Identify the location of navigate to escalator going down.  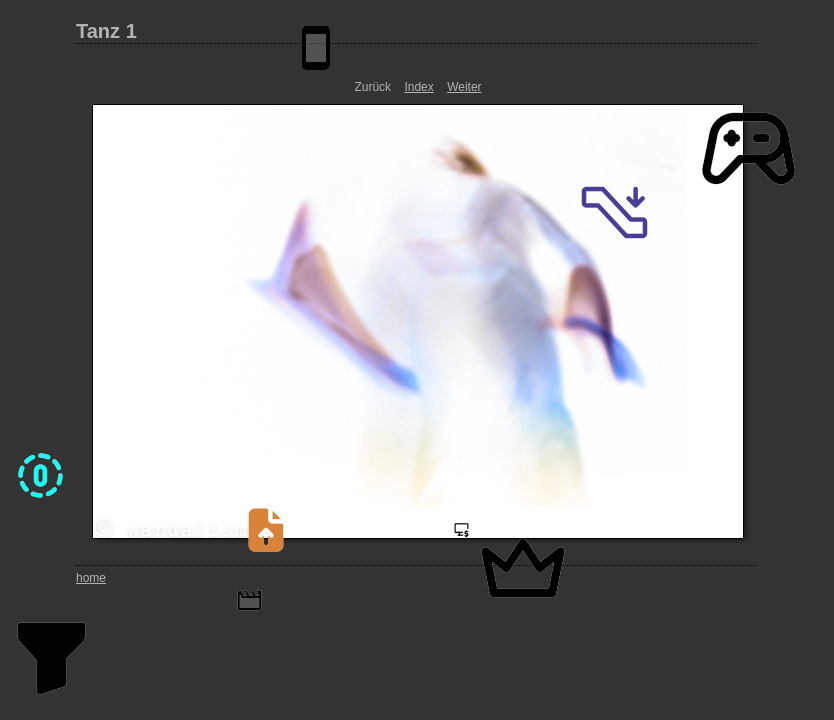
(614, 212).